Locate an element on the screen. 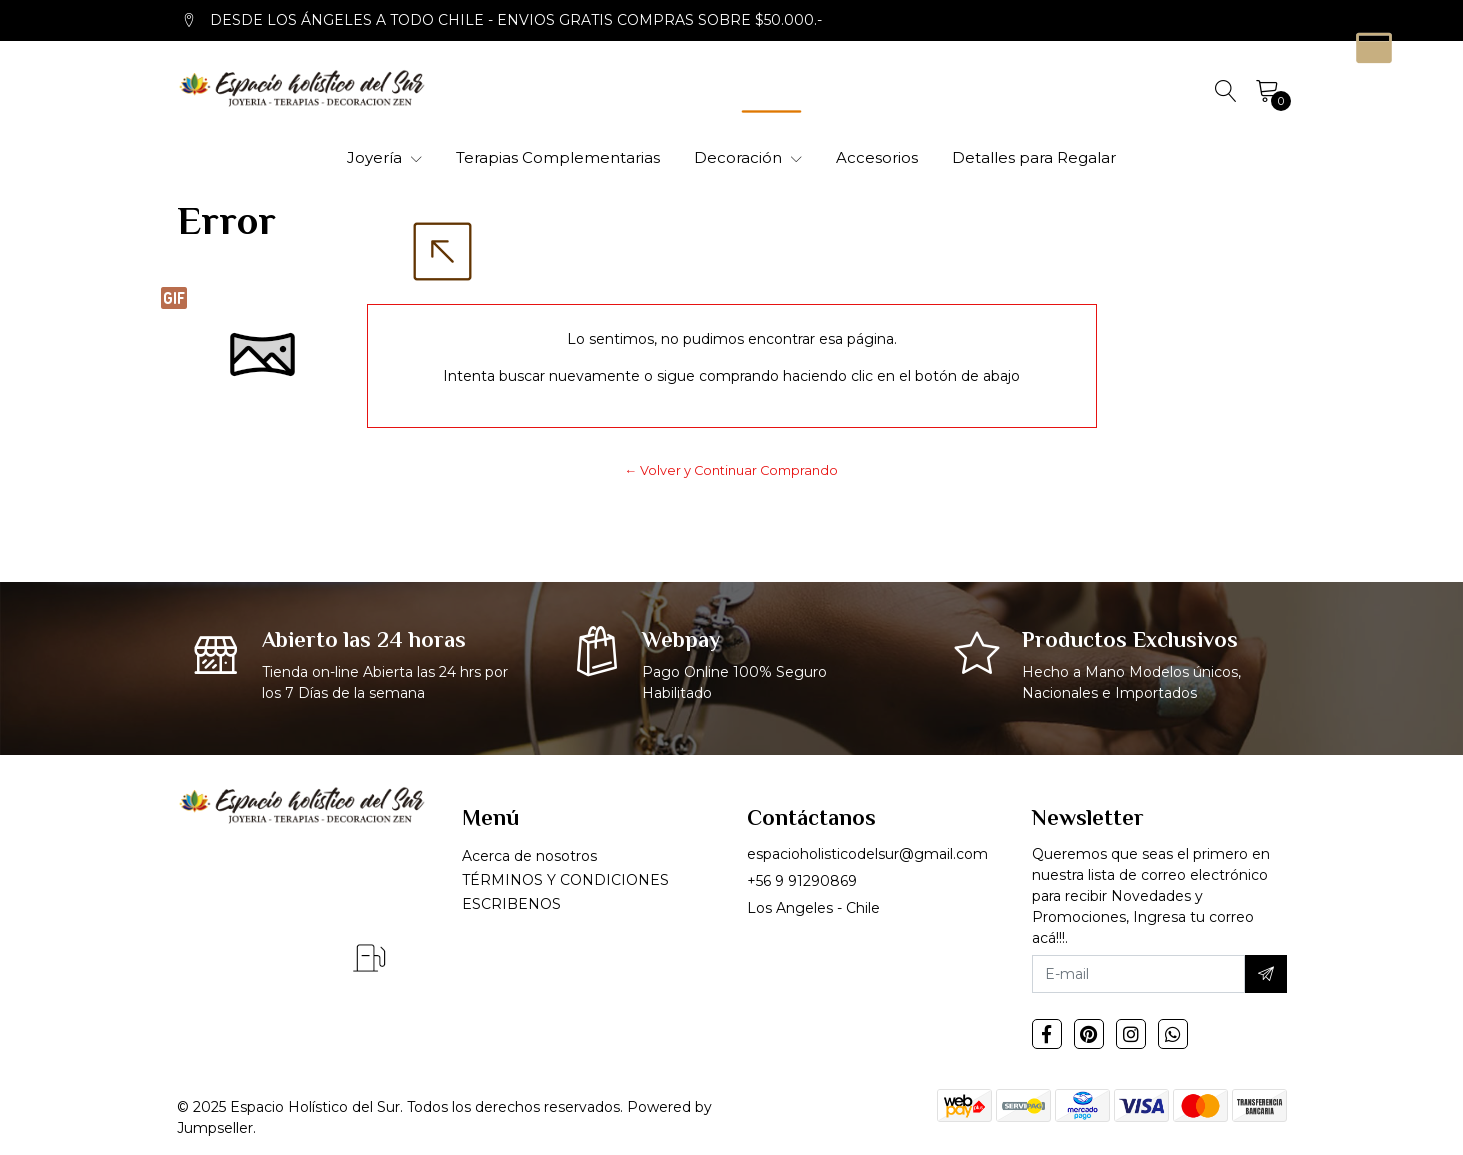 Image resolution: width=1463 pixels, height=1155 pixels. insert a GIF into your message is located at coordinates (174, 298).